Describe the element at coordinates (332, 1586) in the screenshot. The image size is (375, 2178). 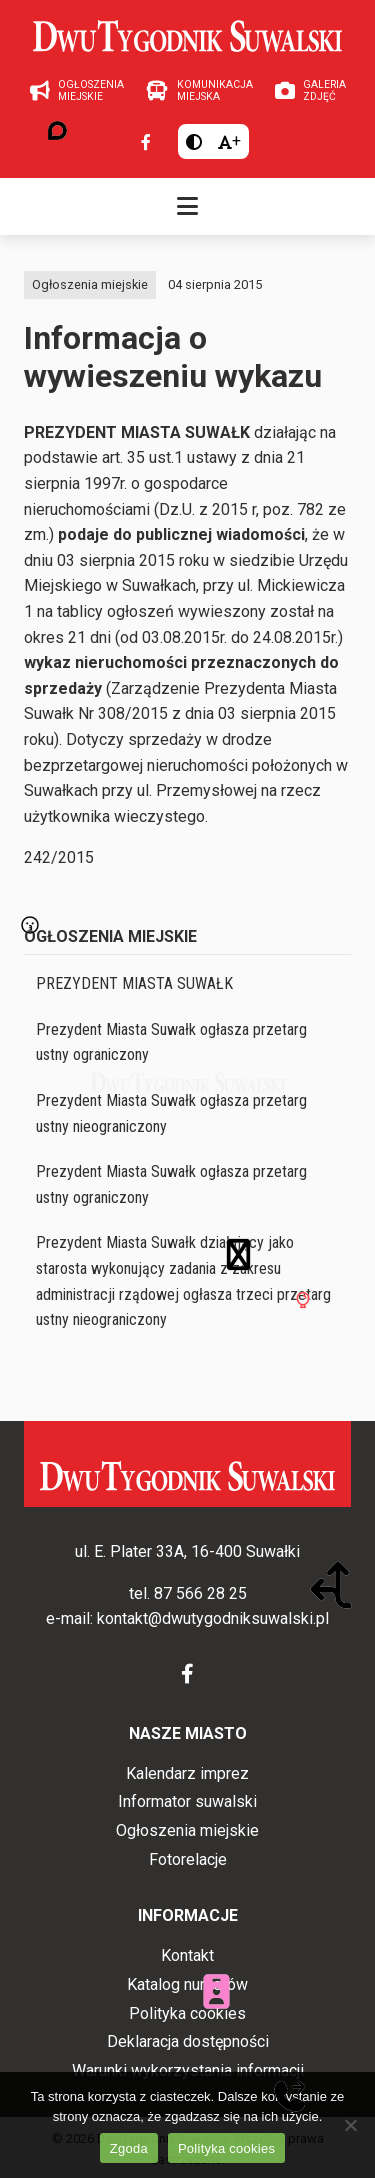
I see `split or branch content in multiple directions` at that location.